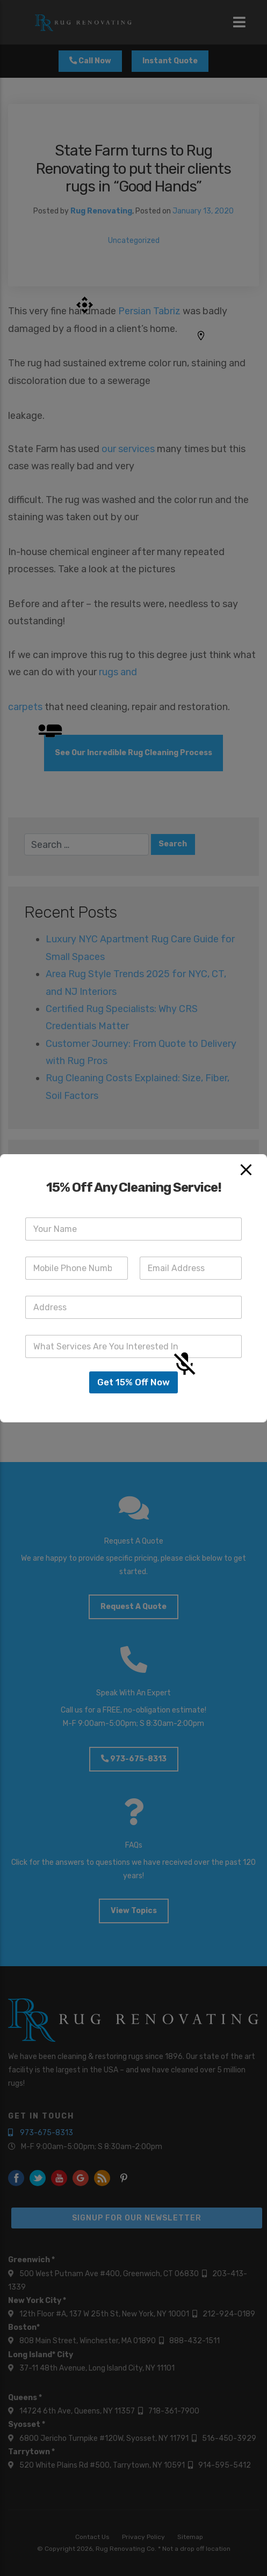  I want to click on mute your microphone, so click(184, 1364).